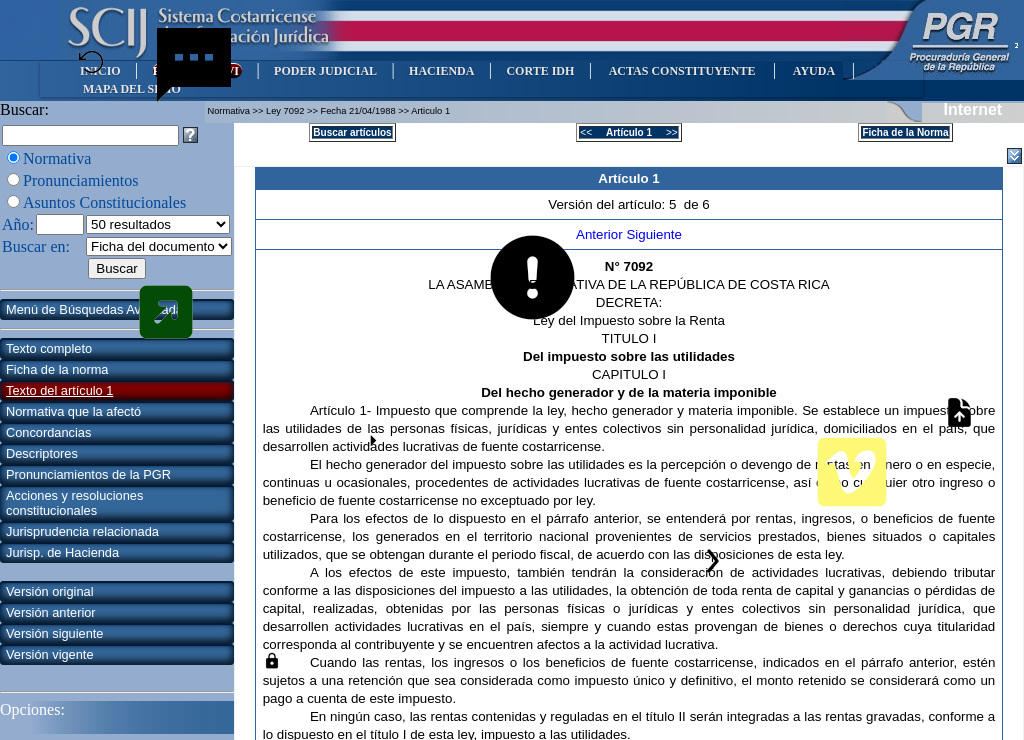  What do you see at coordinates (166, 312) in the screenshot?
I see `open link in a new window or tab` at bounding box center [166, 312].